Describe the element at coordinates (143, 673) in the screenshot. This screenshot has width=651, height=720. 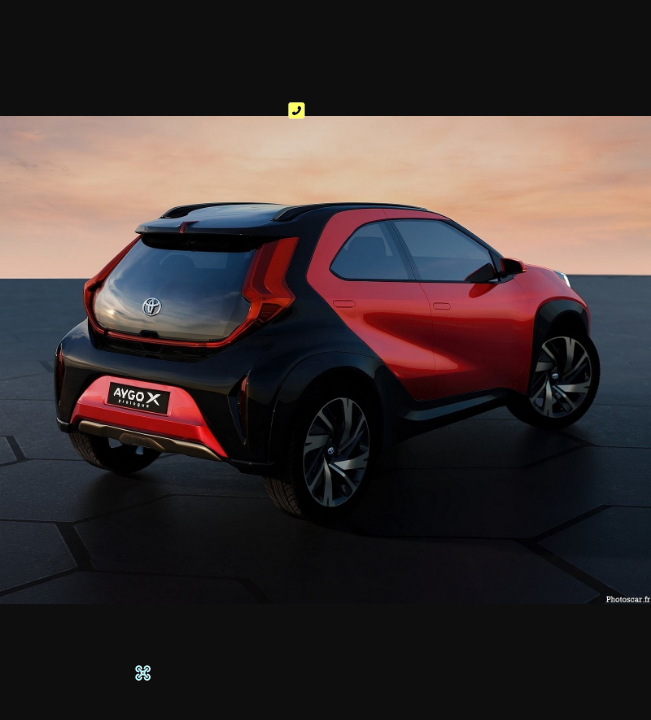
I see `access drone controls` at that location.